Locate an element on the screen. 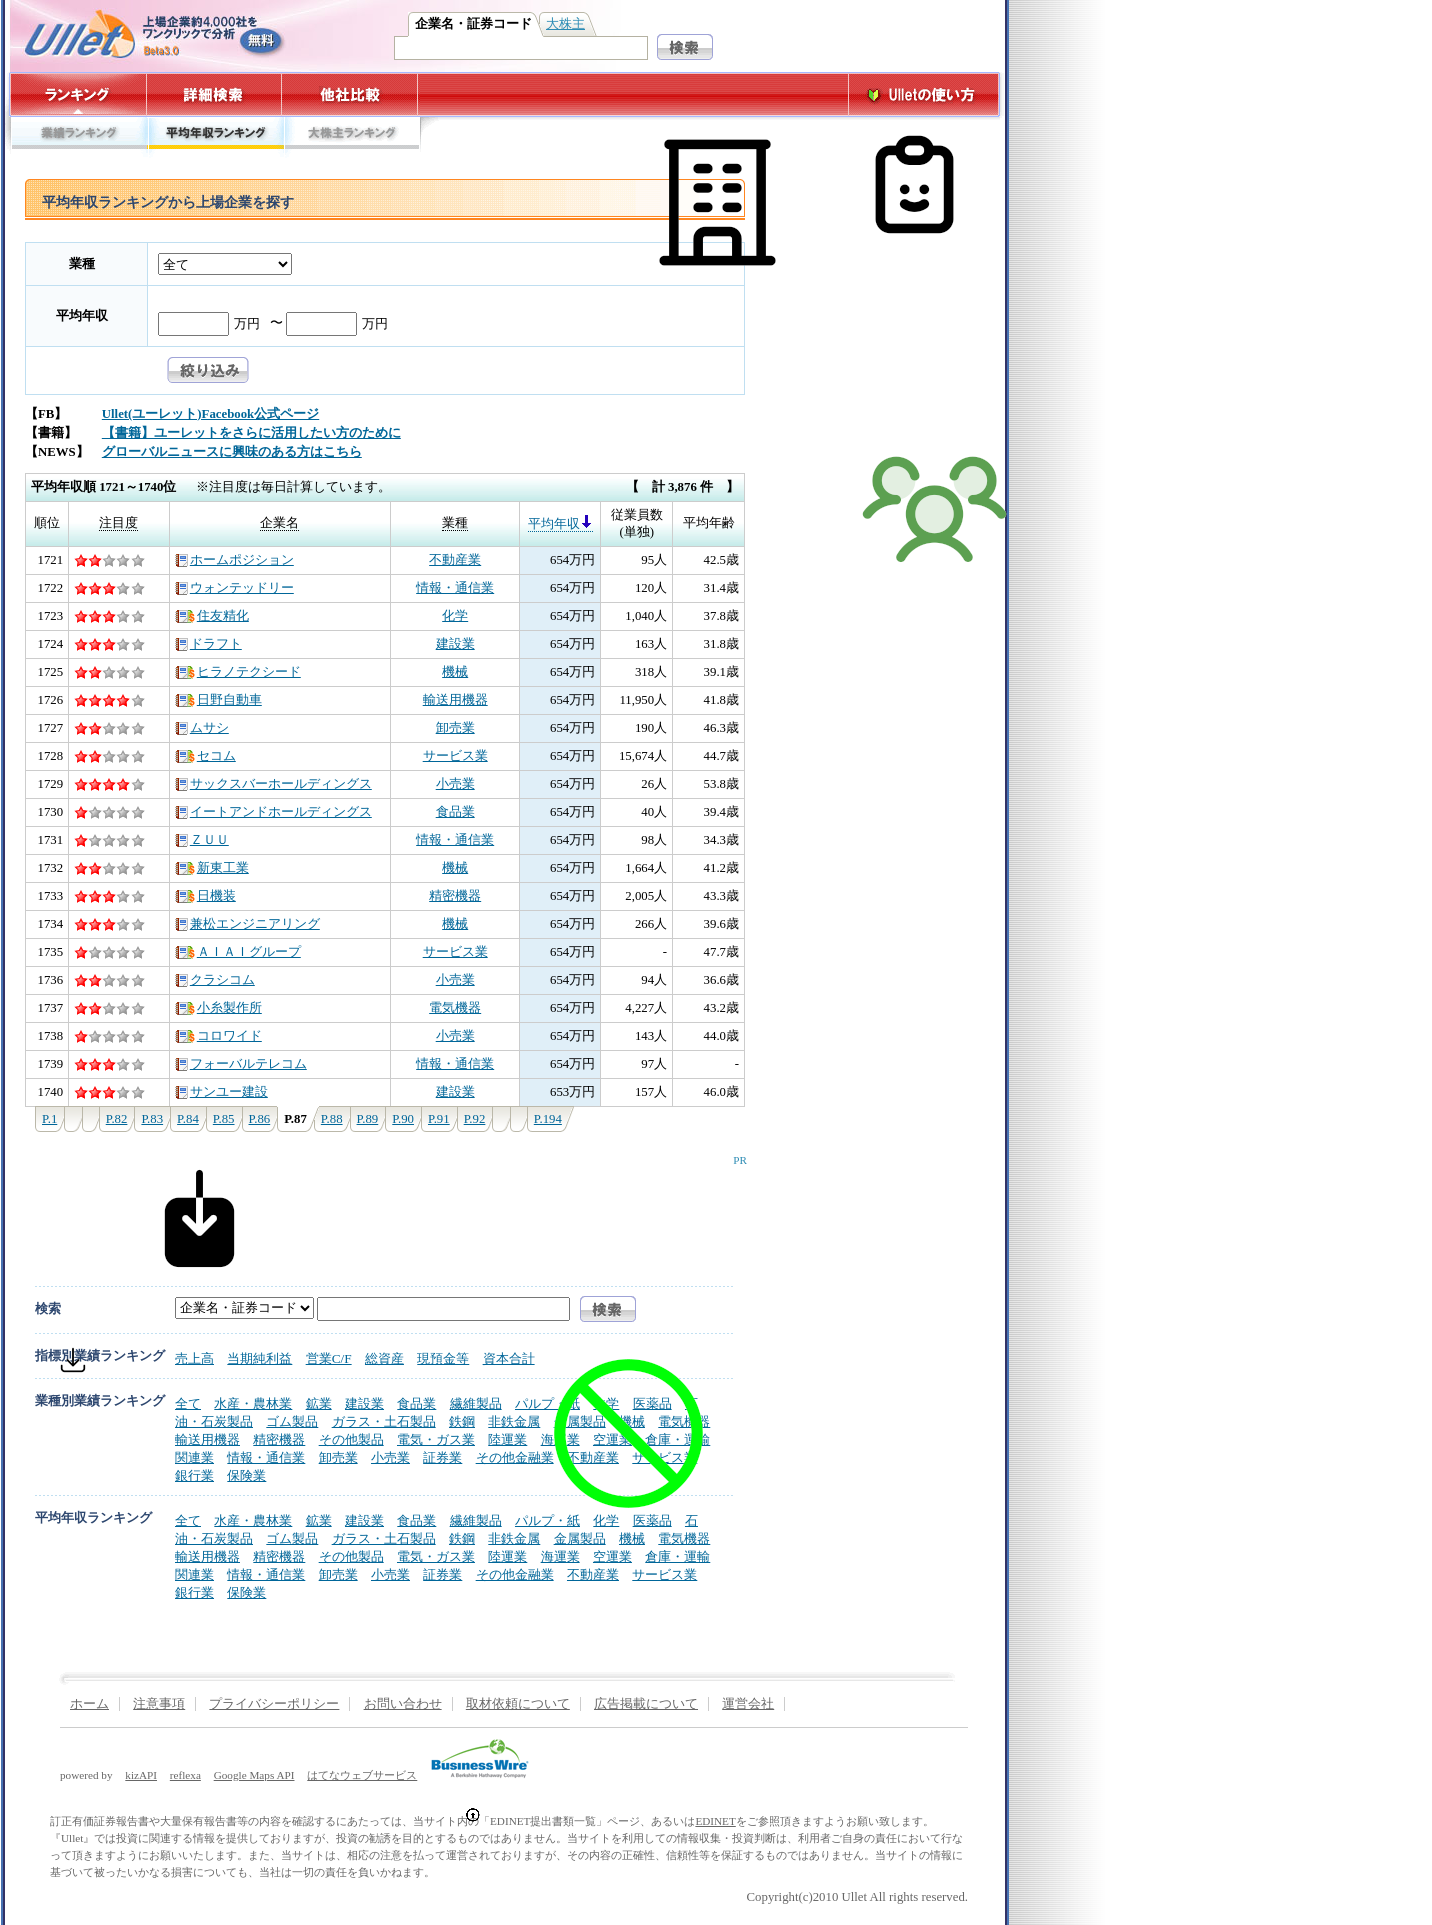 Image resolution: width=1432 pixels, height=1925 pixels. indicates a blocked or prohibited action is located at coordinates (628, 1433).